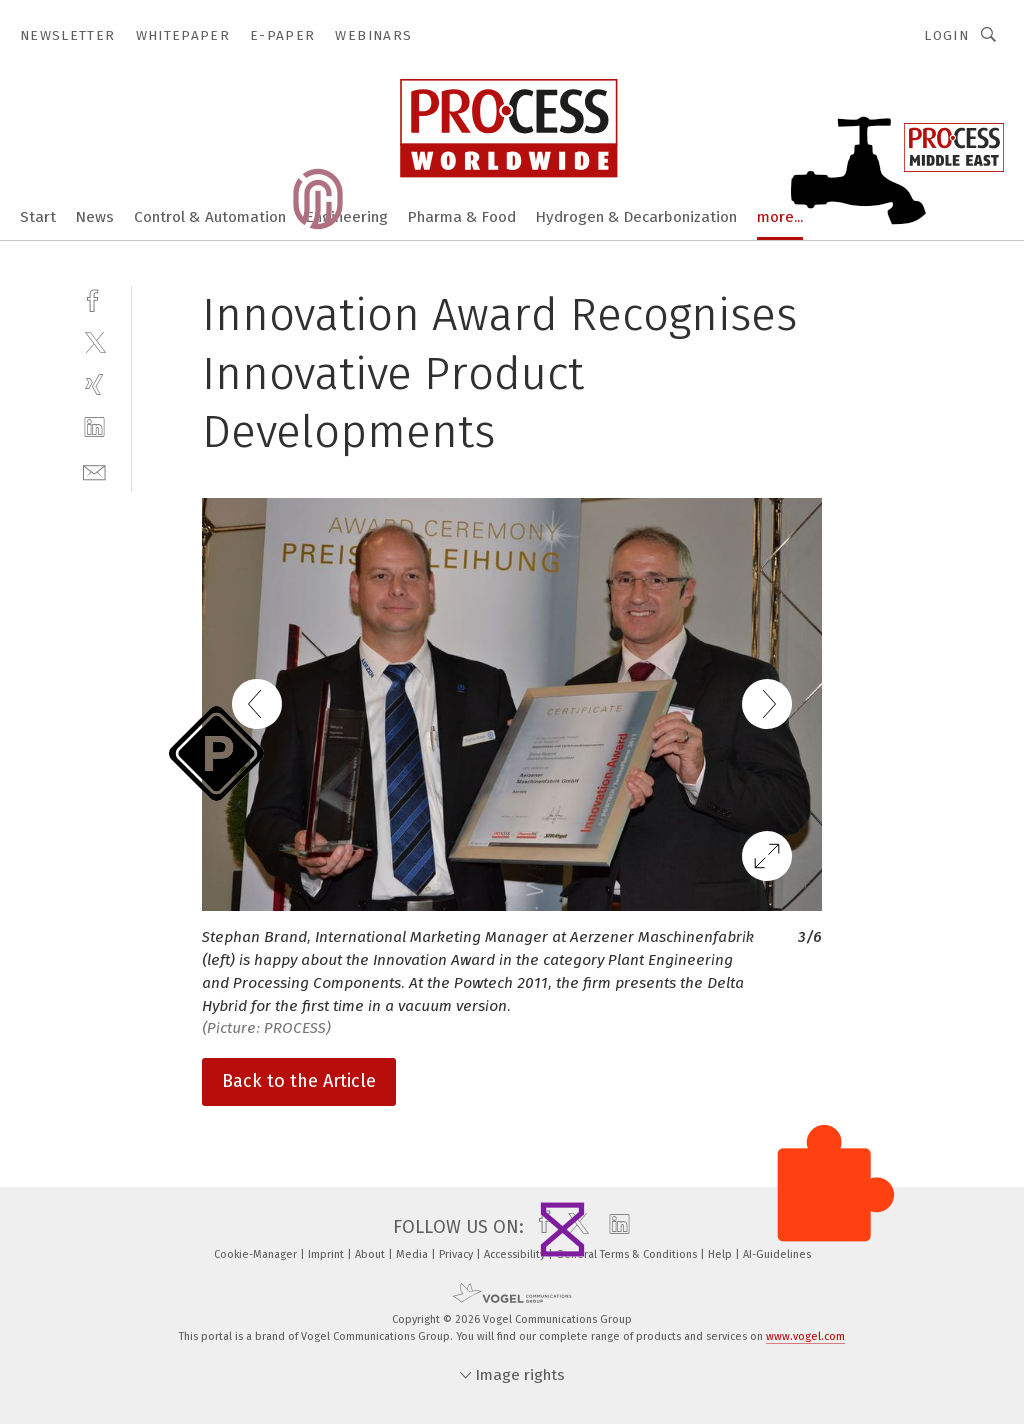  I want to click on pre-commit logo, so click(216, 753).